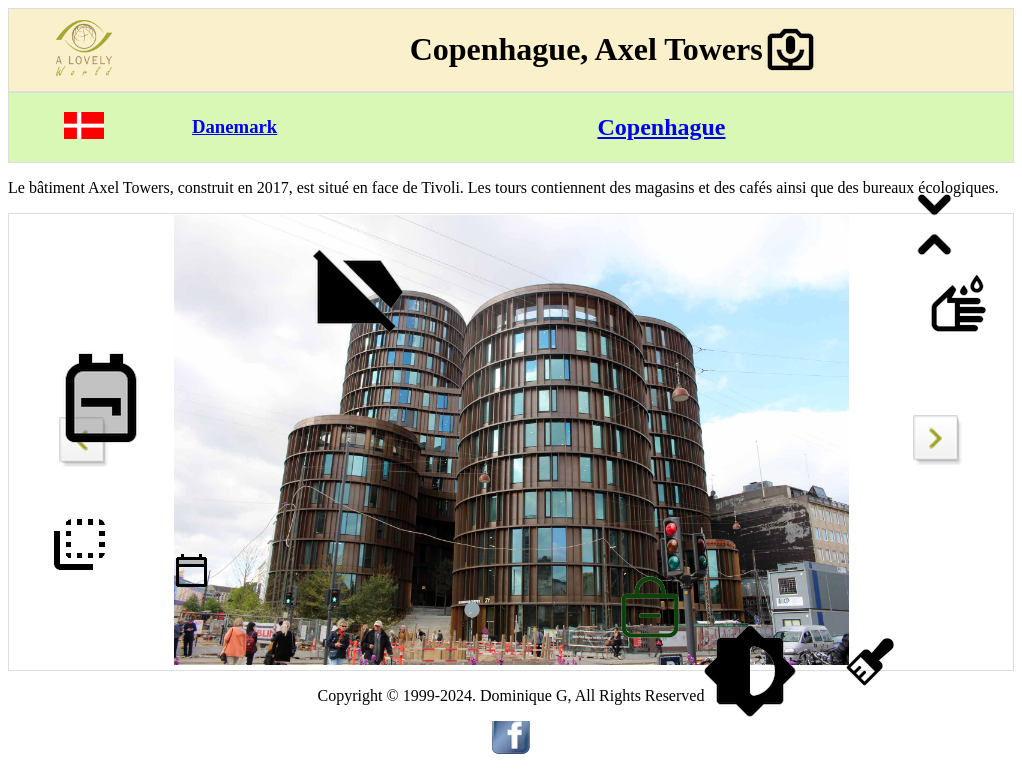 This screenshot has width=1022, height=782. What do you see at coordinates (934, 224) in the screenshot?
I see `collapse expanded content` at bounding box center [934, 224].